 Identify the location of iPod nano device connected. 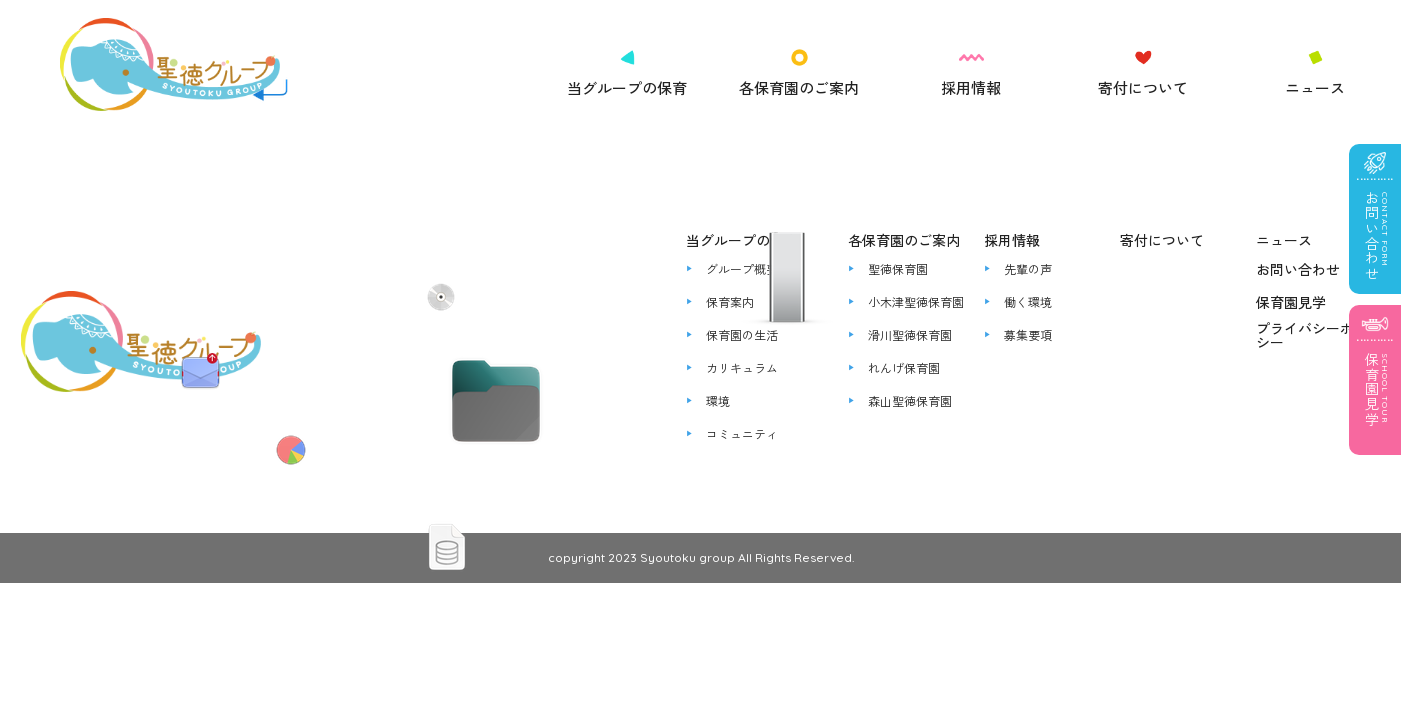
(787, 279).